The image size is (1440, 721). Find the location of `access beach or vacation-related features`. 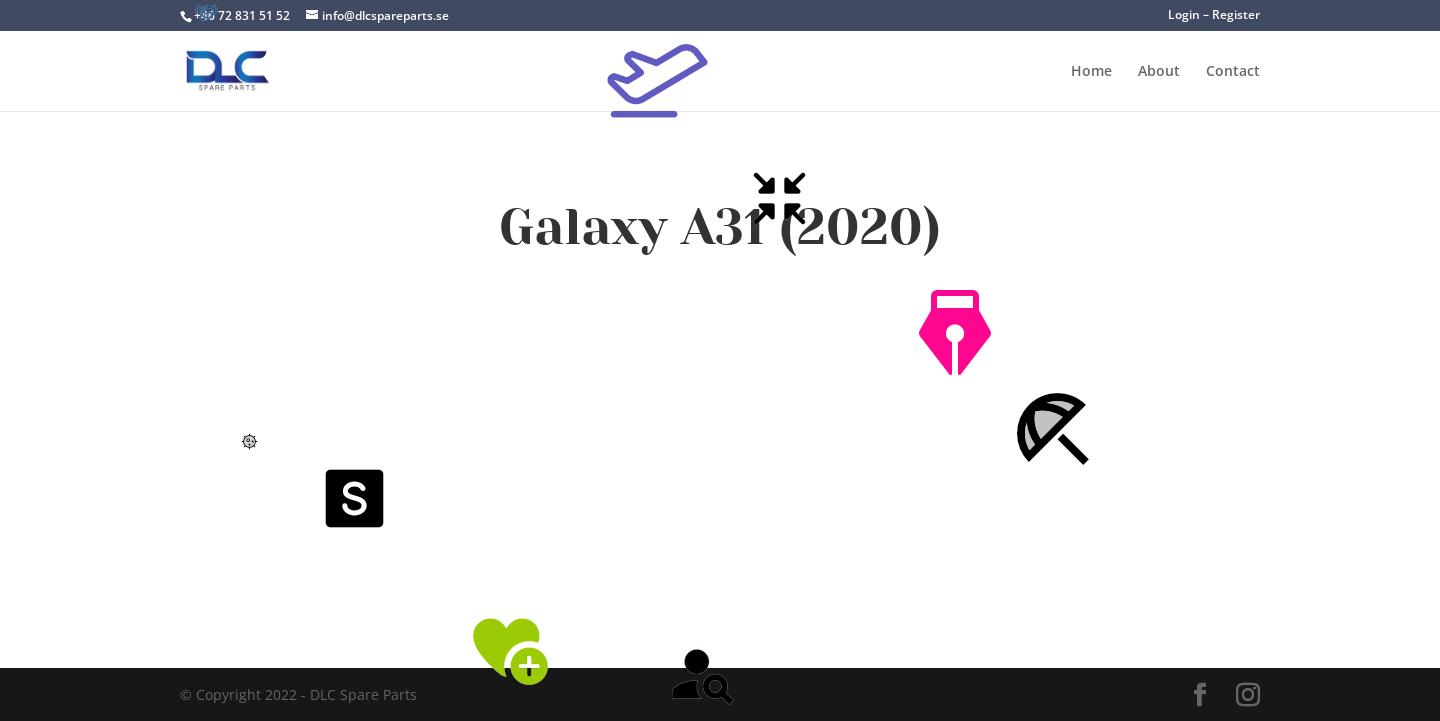

access beach or vacation-related features is located at coordinates (1053, 429).